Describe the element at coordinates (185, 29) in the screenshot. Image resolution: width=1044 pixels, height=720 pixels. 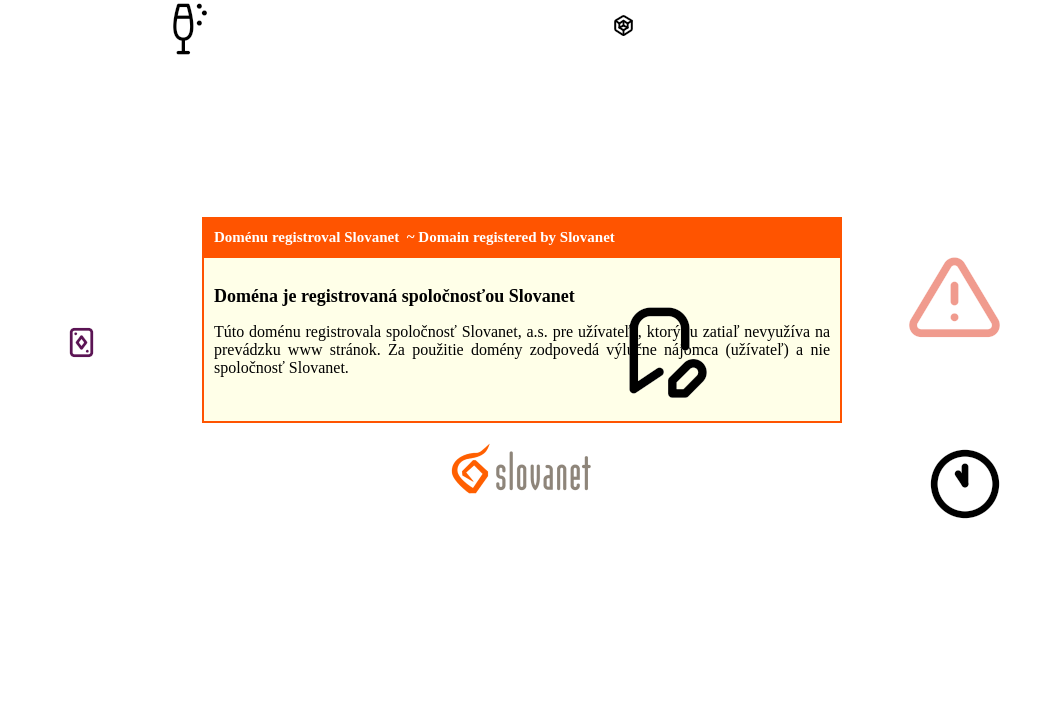
I see `celebrate an achievement or milestone` at that location.